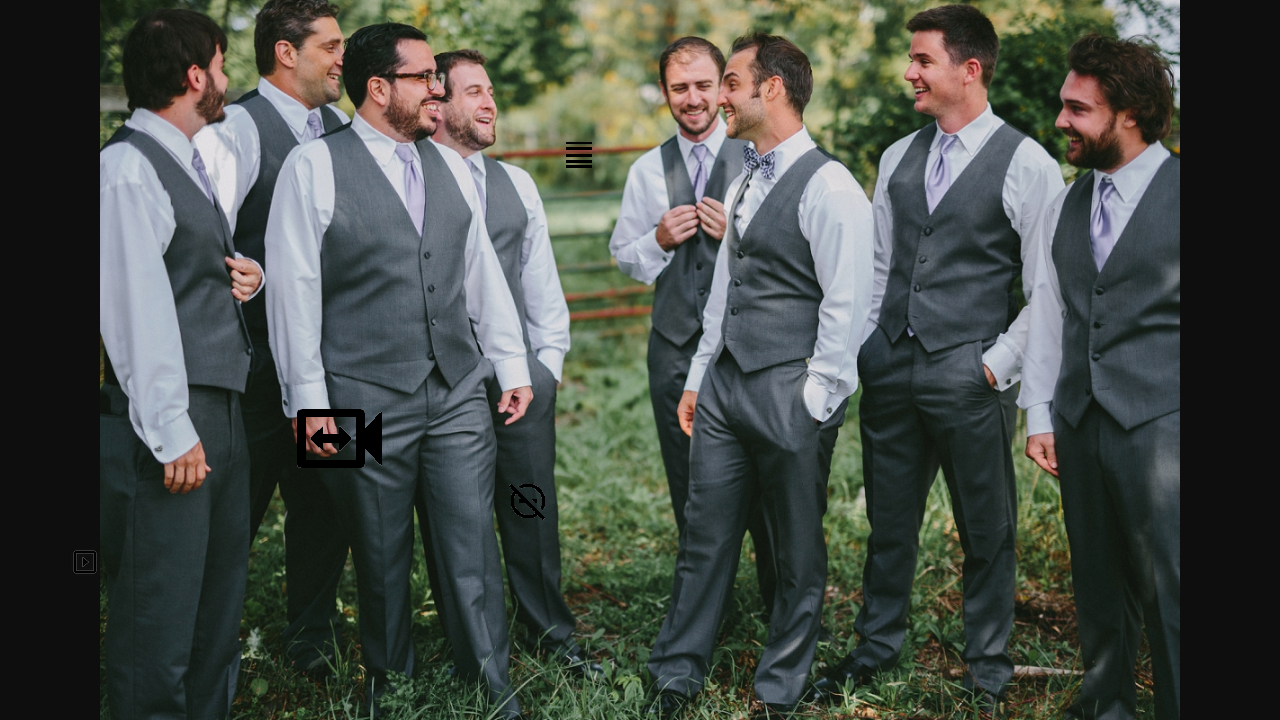 Image resolution: width=1280 pixels, height=720 pixels. I want to click on do not disturb mode is disabled, so click(528, 501).